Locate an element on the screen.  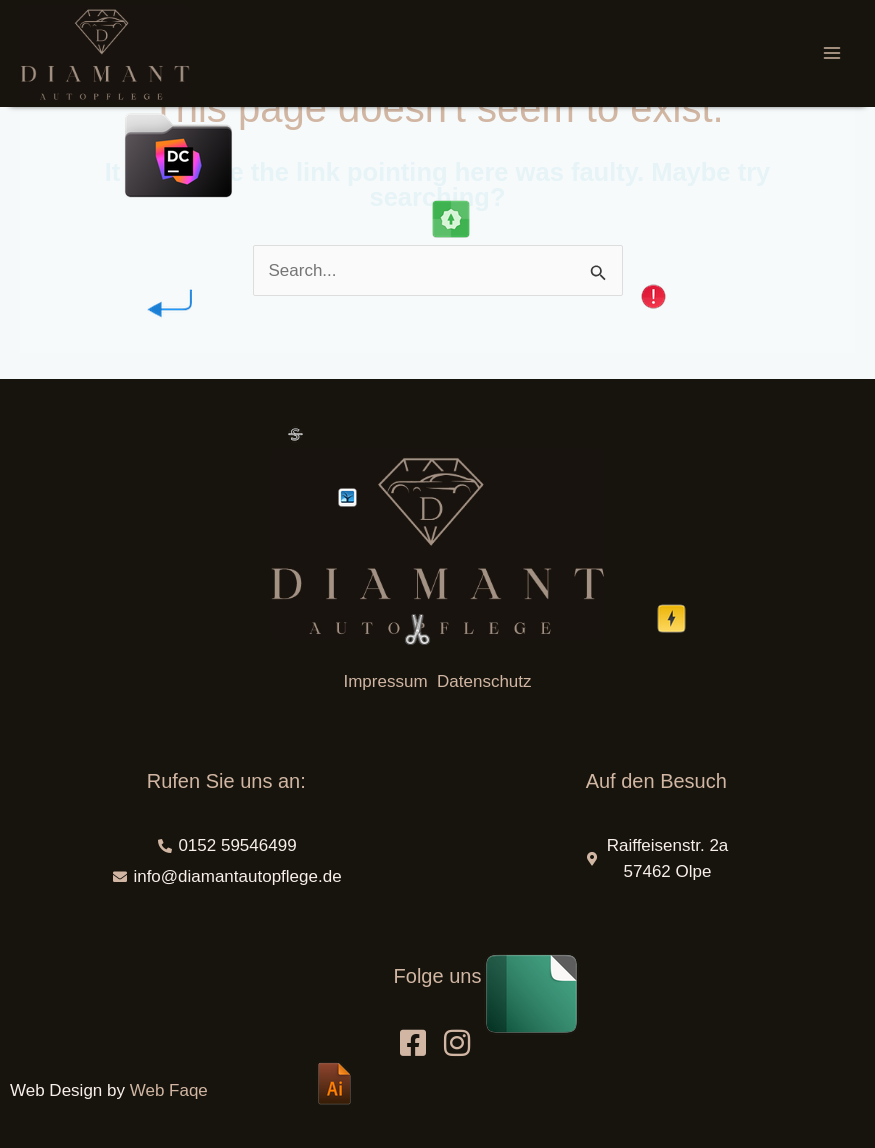
open jetbrains dotcover project folder is located at coordinates (178, 158).